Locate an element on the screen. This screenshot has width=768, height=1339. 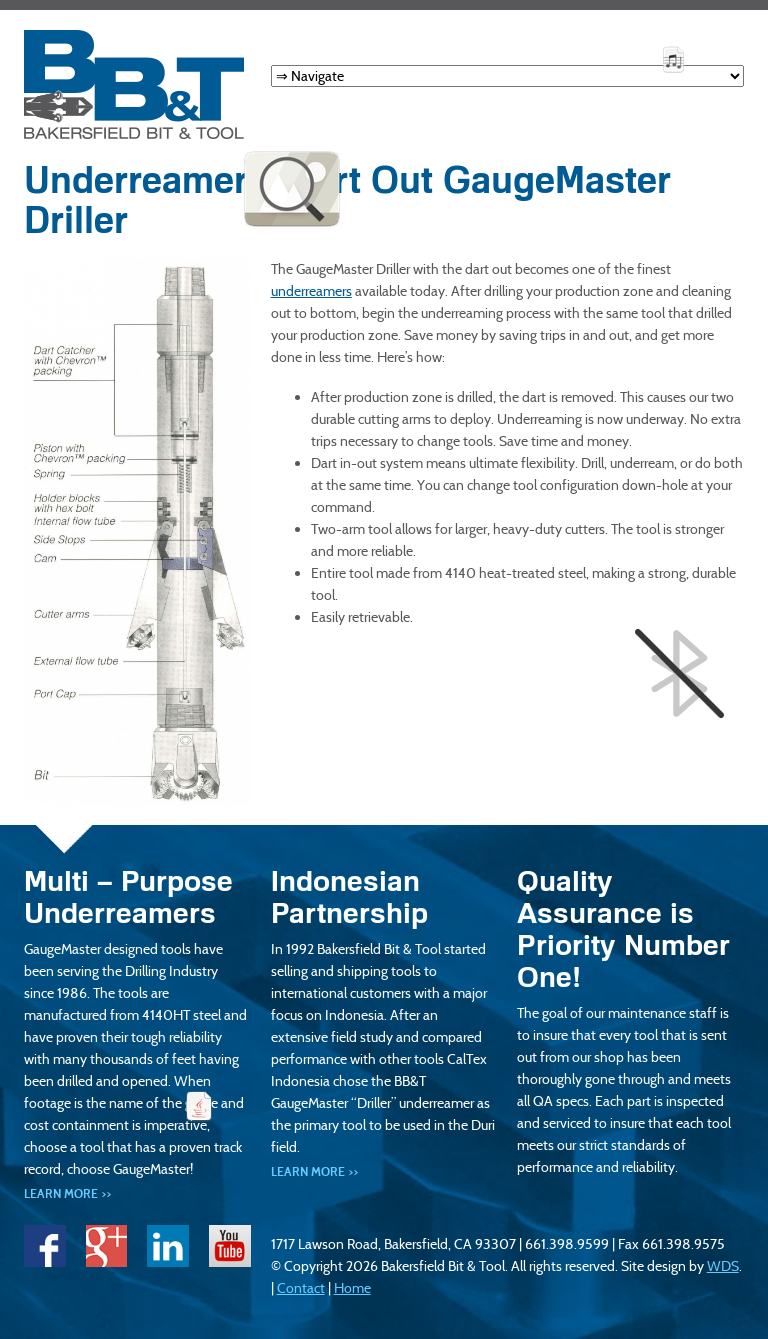
open eye of gnome image viewer is located at coordinates (292, 189).